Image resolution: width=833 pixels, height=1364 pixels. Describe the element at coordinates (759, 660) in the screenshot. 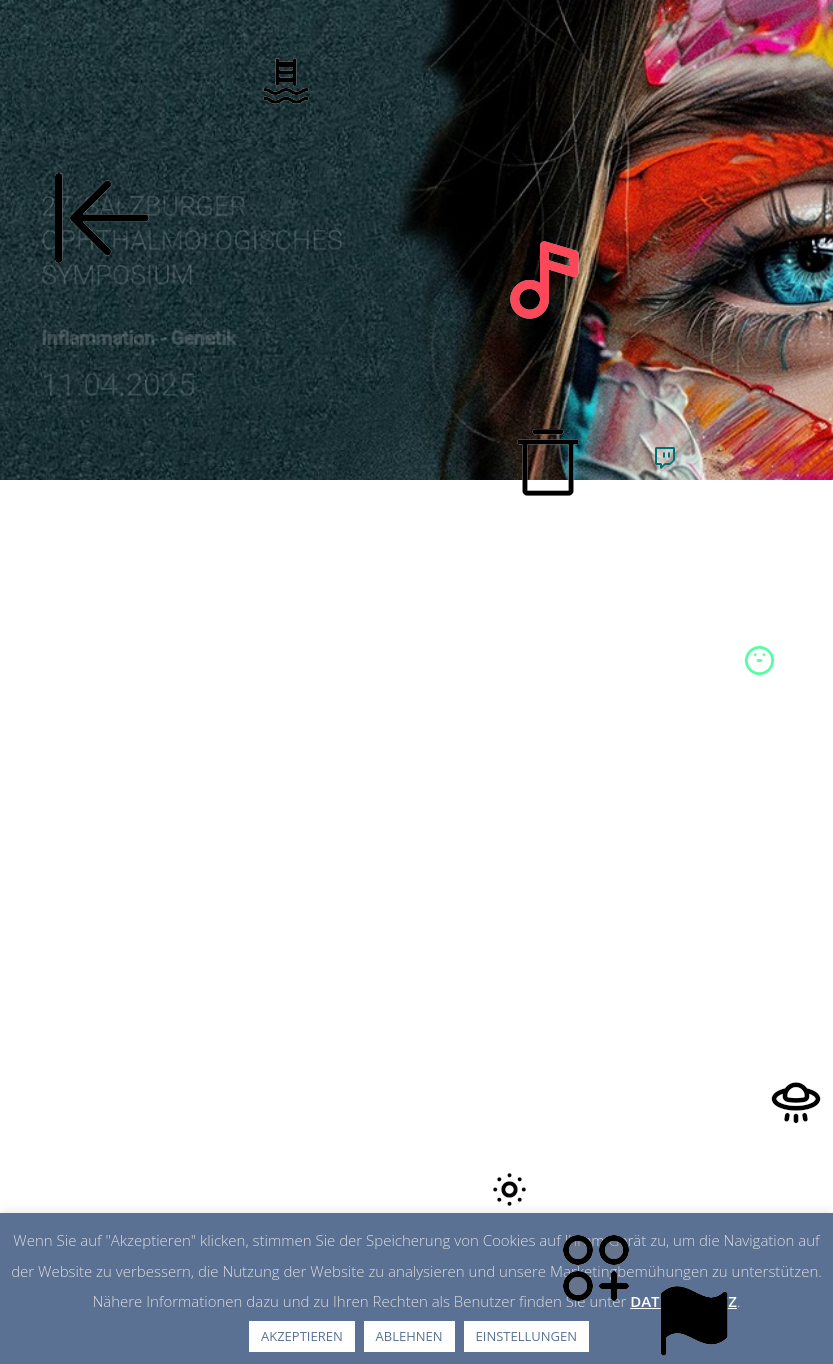

I see `indicates looking up or searching for information` at that location.